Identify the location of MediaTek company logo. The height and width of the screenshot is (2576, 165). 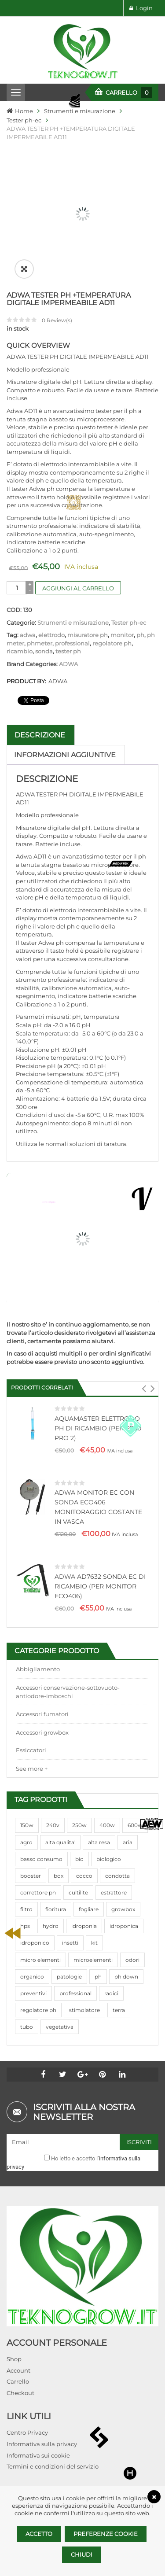
(121, 863).